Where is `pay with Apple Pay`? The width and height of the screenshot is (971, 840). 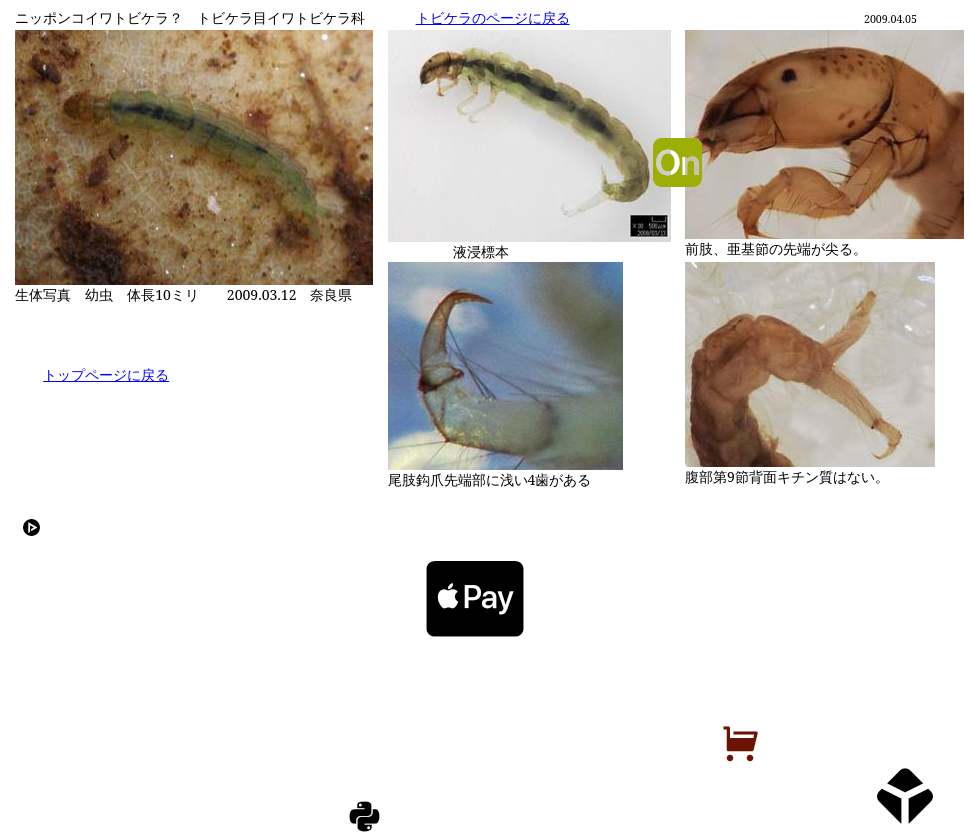
pay with Apple Pay is located at coordinates (475, 599).